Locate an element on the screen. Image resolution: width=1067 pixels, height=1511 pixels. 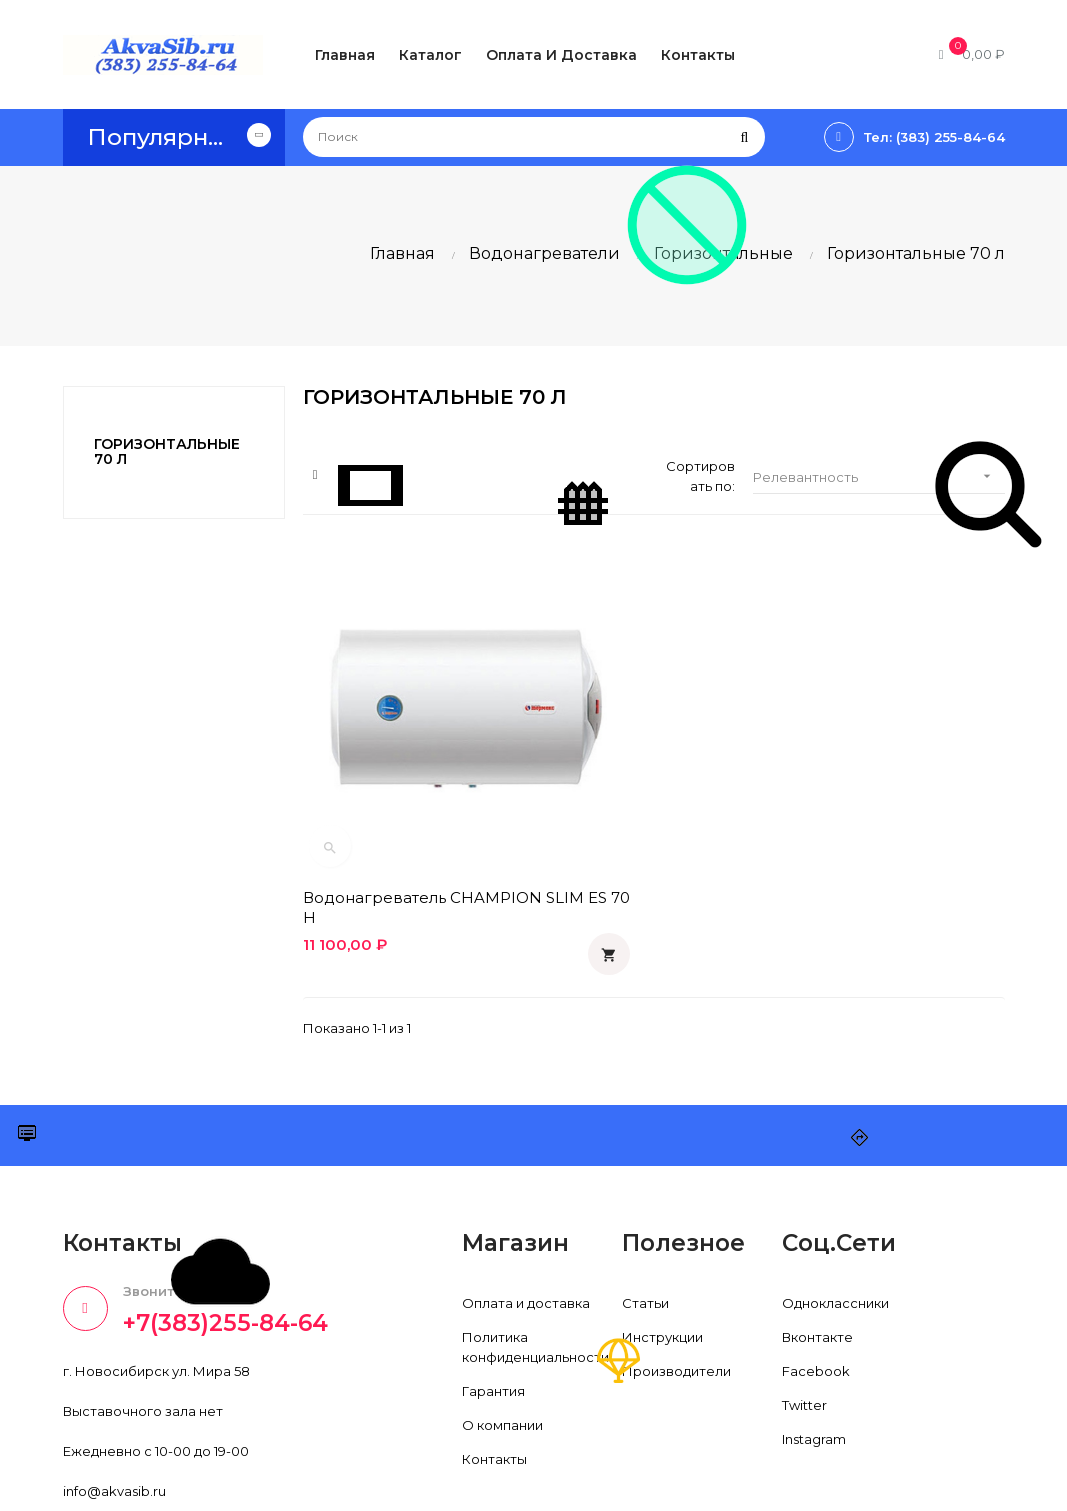
switch device to landscape orientation is located at coordinates (370, 485).